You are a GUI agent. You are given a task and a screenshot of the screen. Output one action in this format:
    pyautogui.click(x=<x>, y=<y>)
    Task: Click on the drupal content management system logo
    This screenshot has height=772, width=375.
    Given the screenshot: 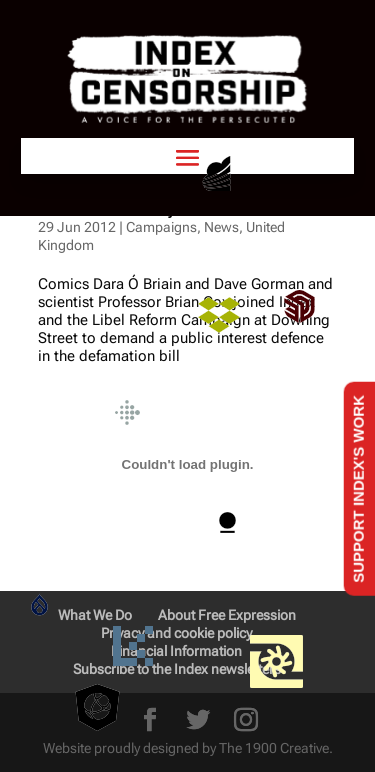 What is the action you would take?
    pyautogui.click(x=39, y=604)
    